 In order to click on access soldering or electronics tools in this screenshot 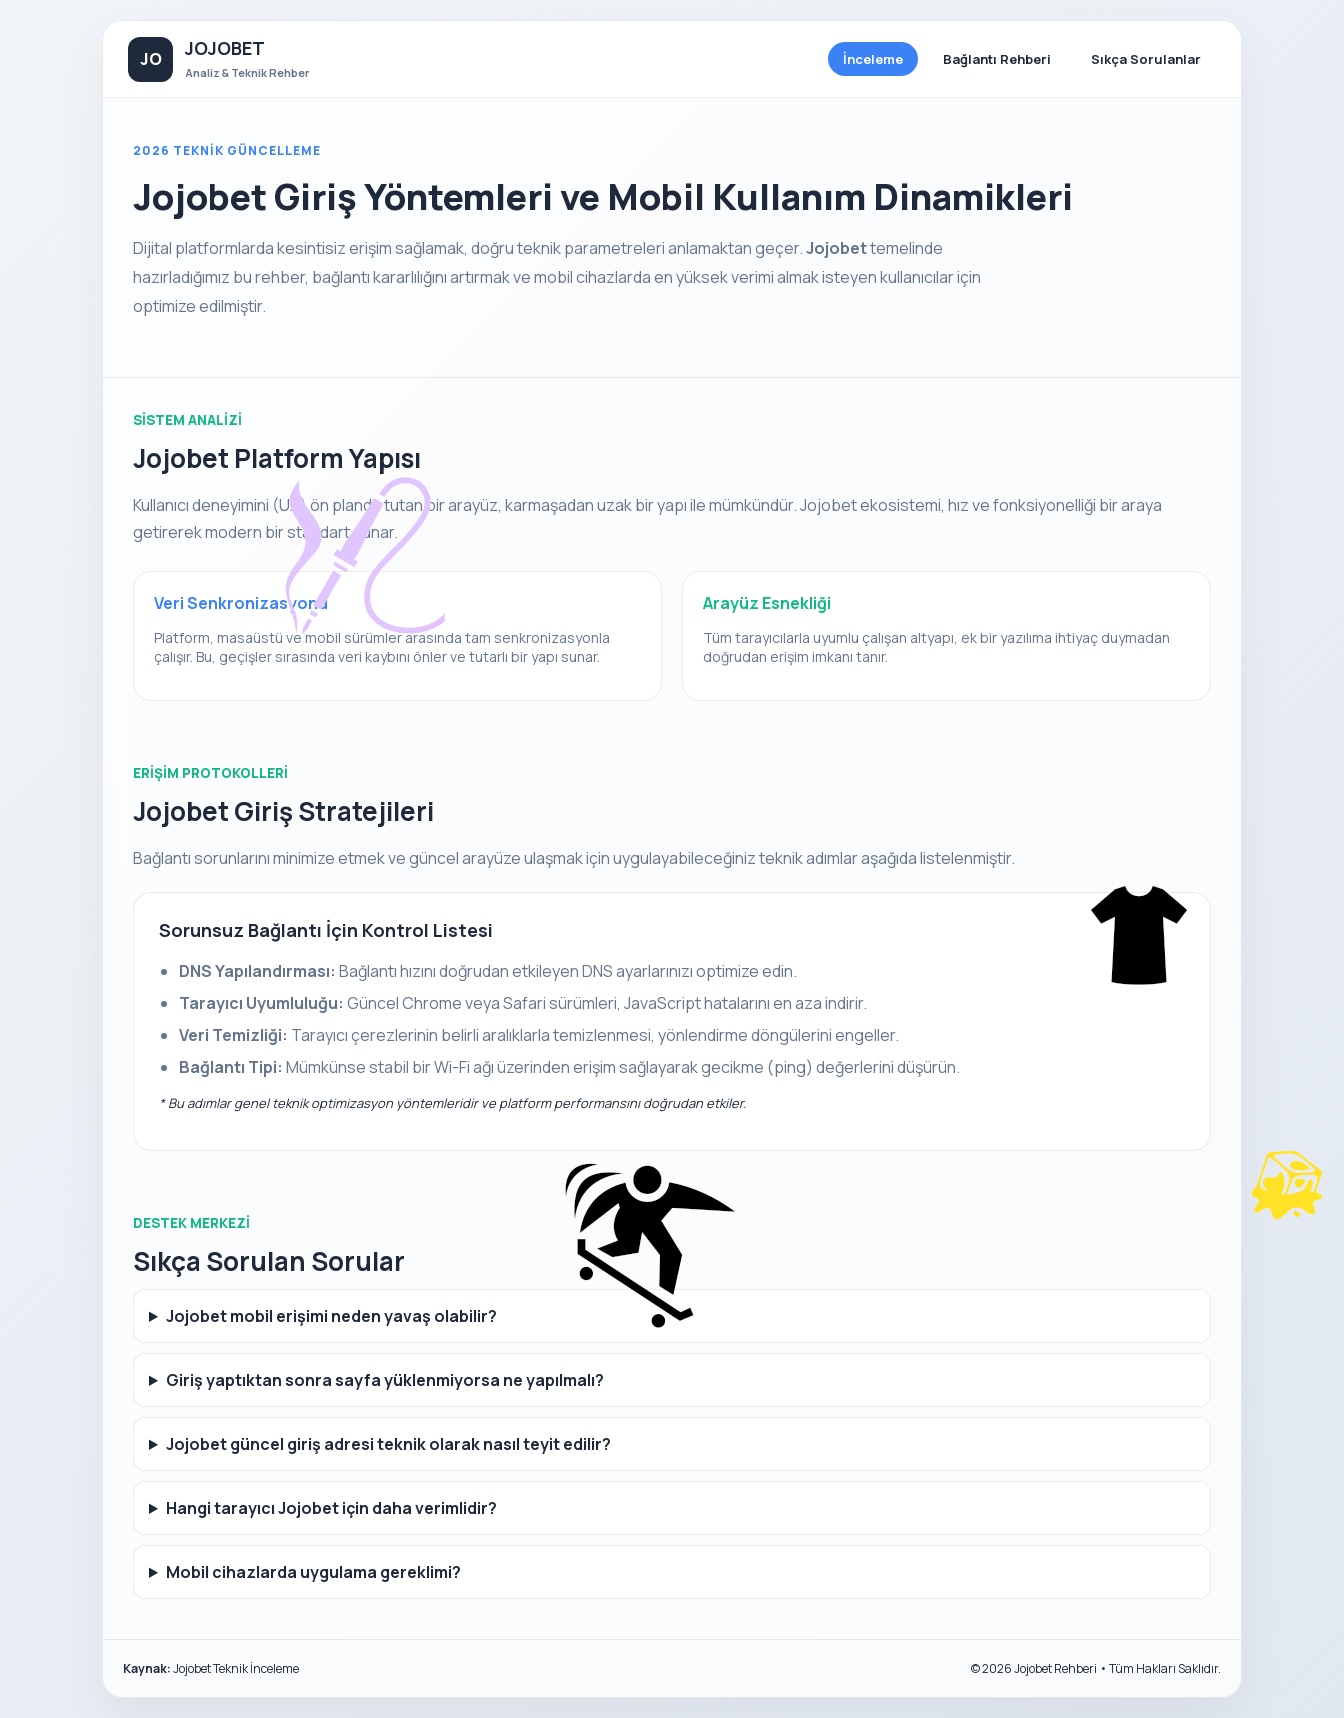, I will do `click(362, 558)`.